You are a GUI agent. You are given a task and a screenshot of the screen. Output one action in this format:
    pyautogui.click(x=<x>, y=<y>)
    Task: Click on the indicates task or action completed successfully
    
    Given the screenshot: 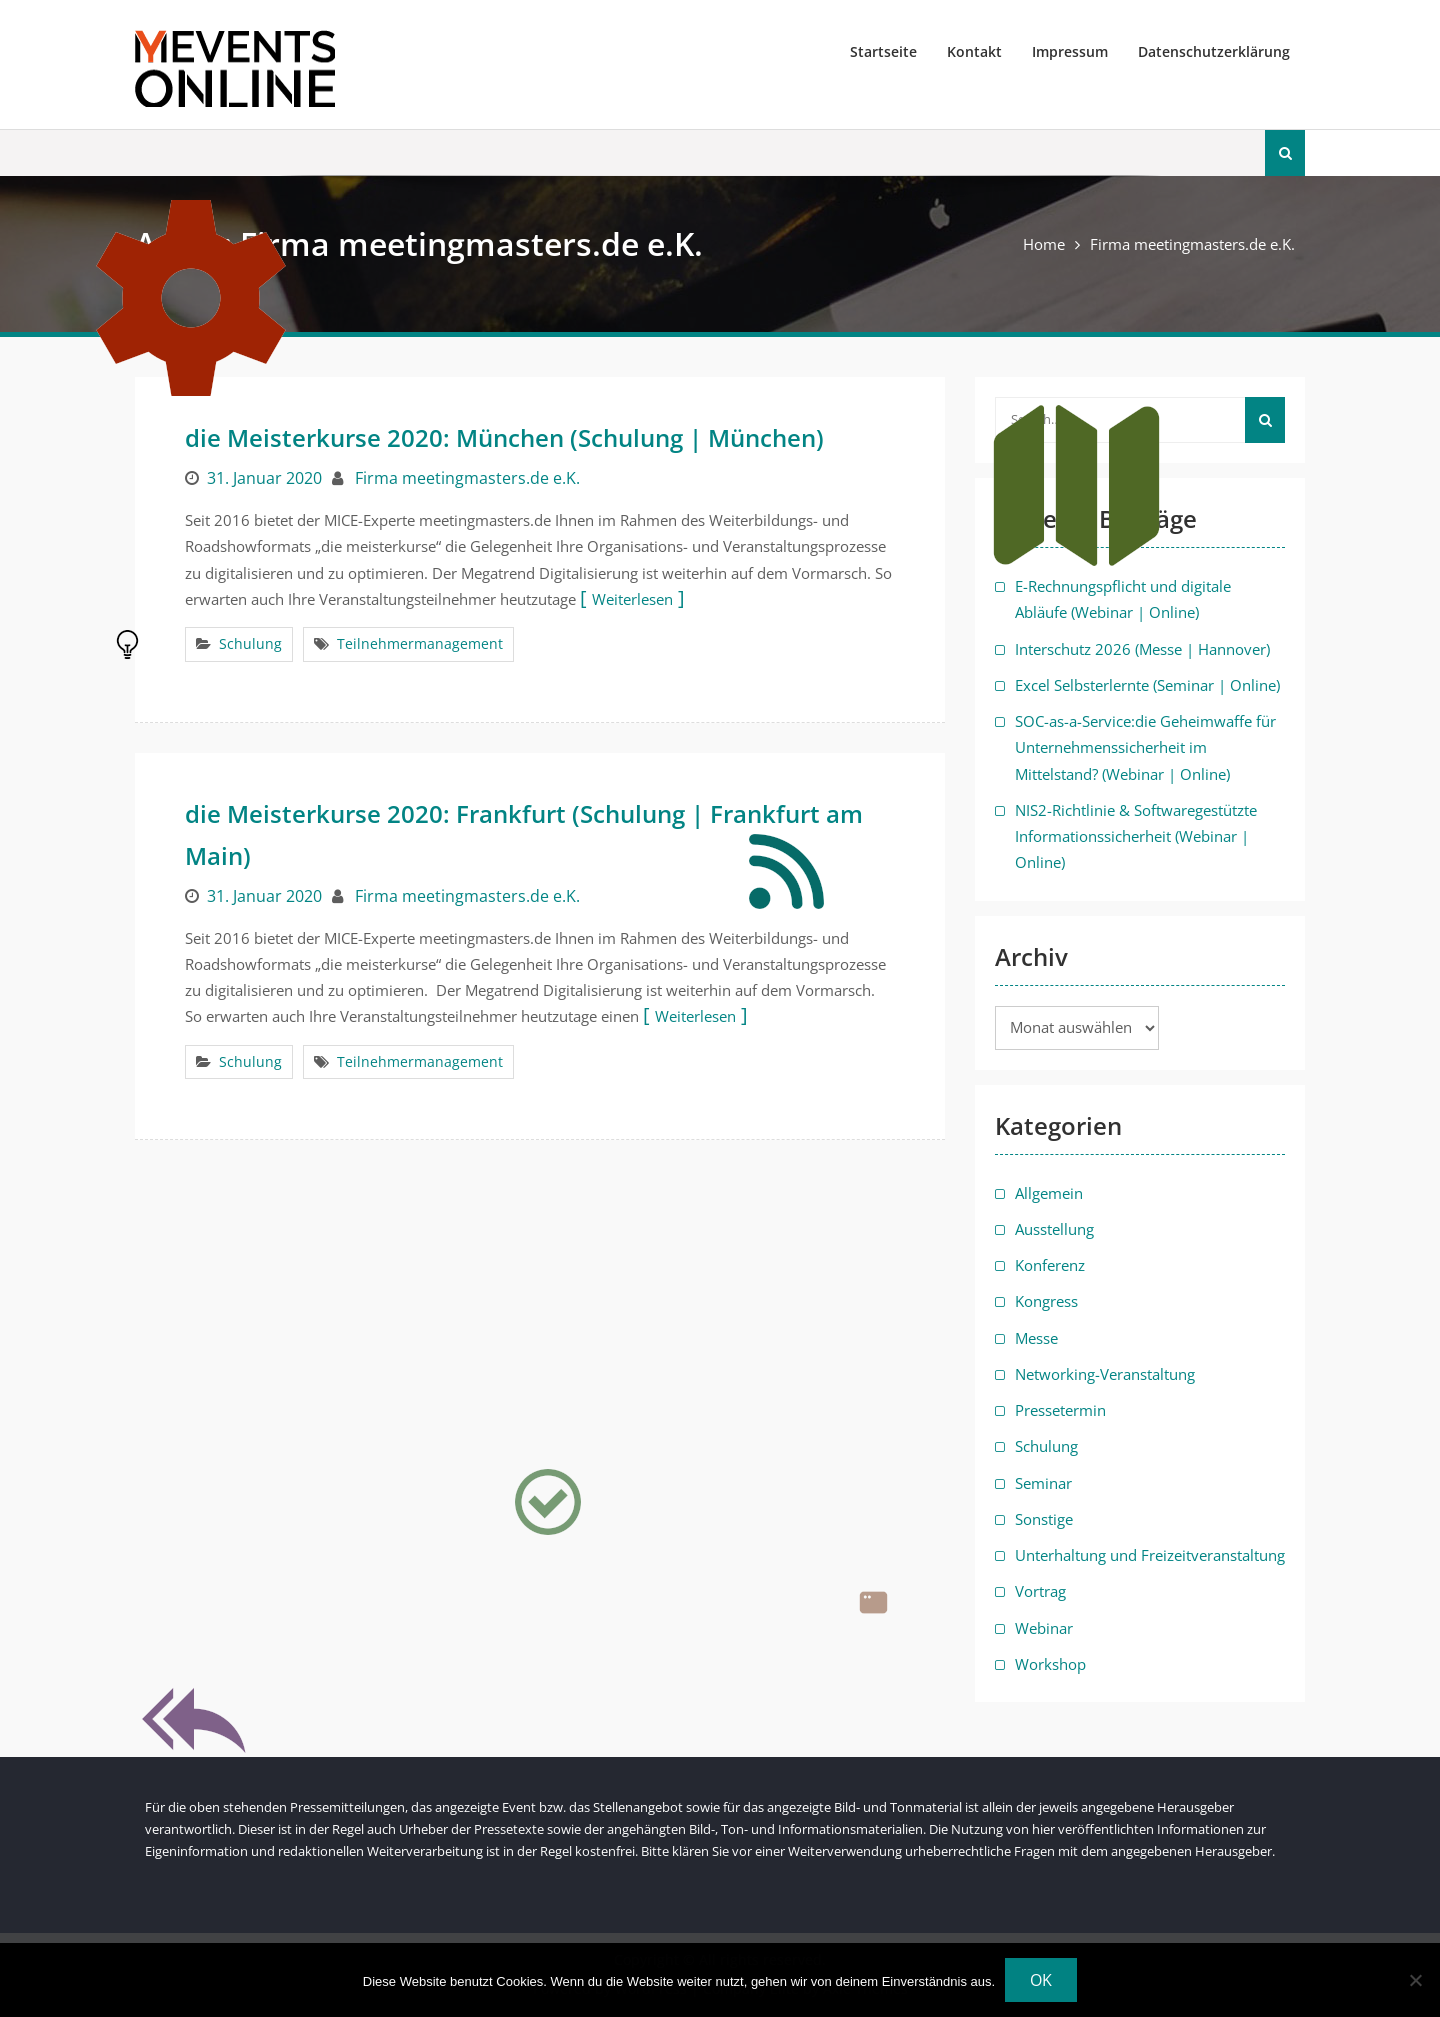 What is the action you would take?
    pyautogui.click(x=548, y=1502)
    